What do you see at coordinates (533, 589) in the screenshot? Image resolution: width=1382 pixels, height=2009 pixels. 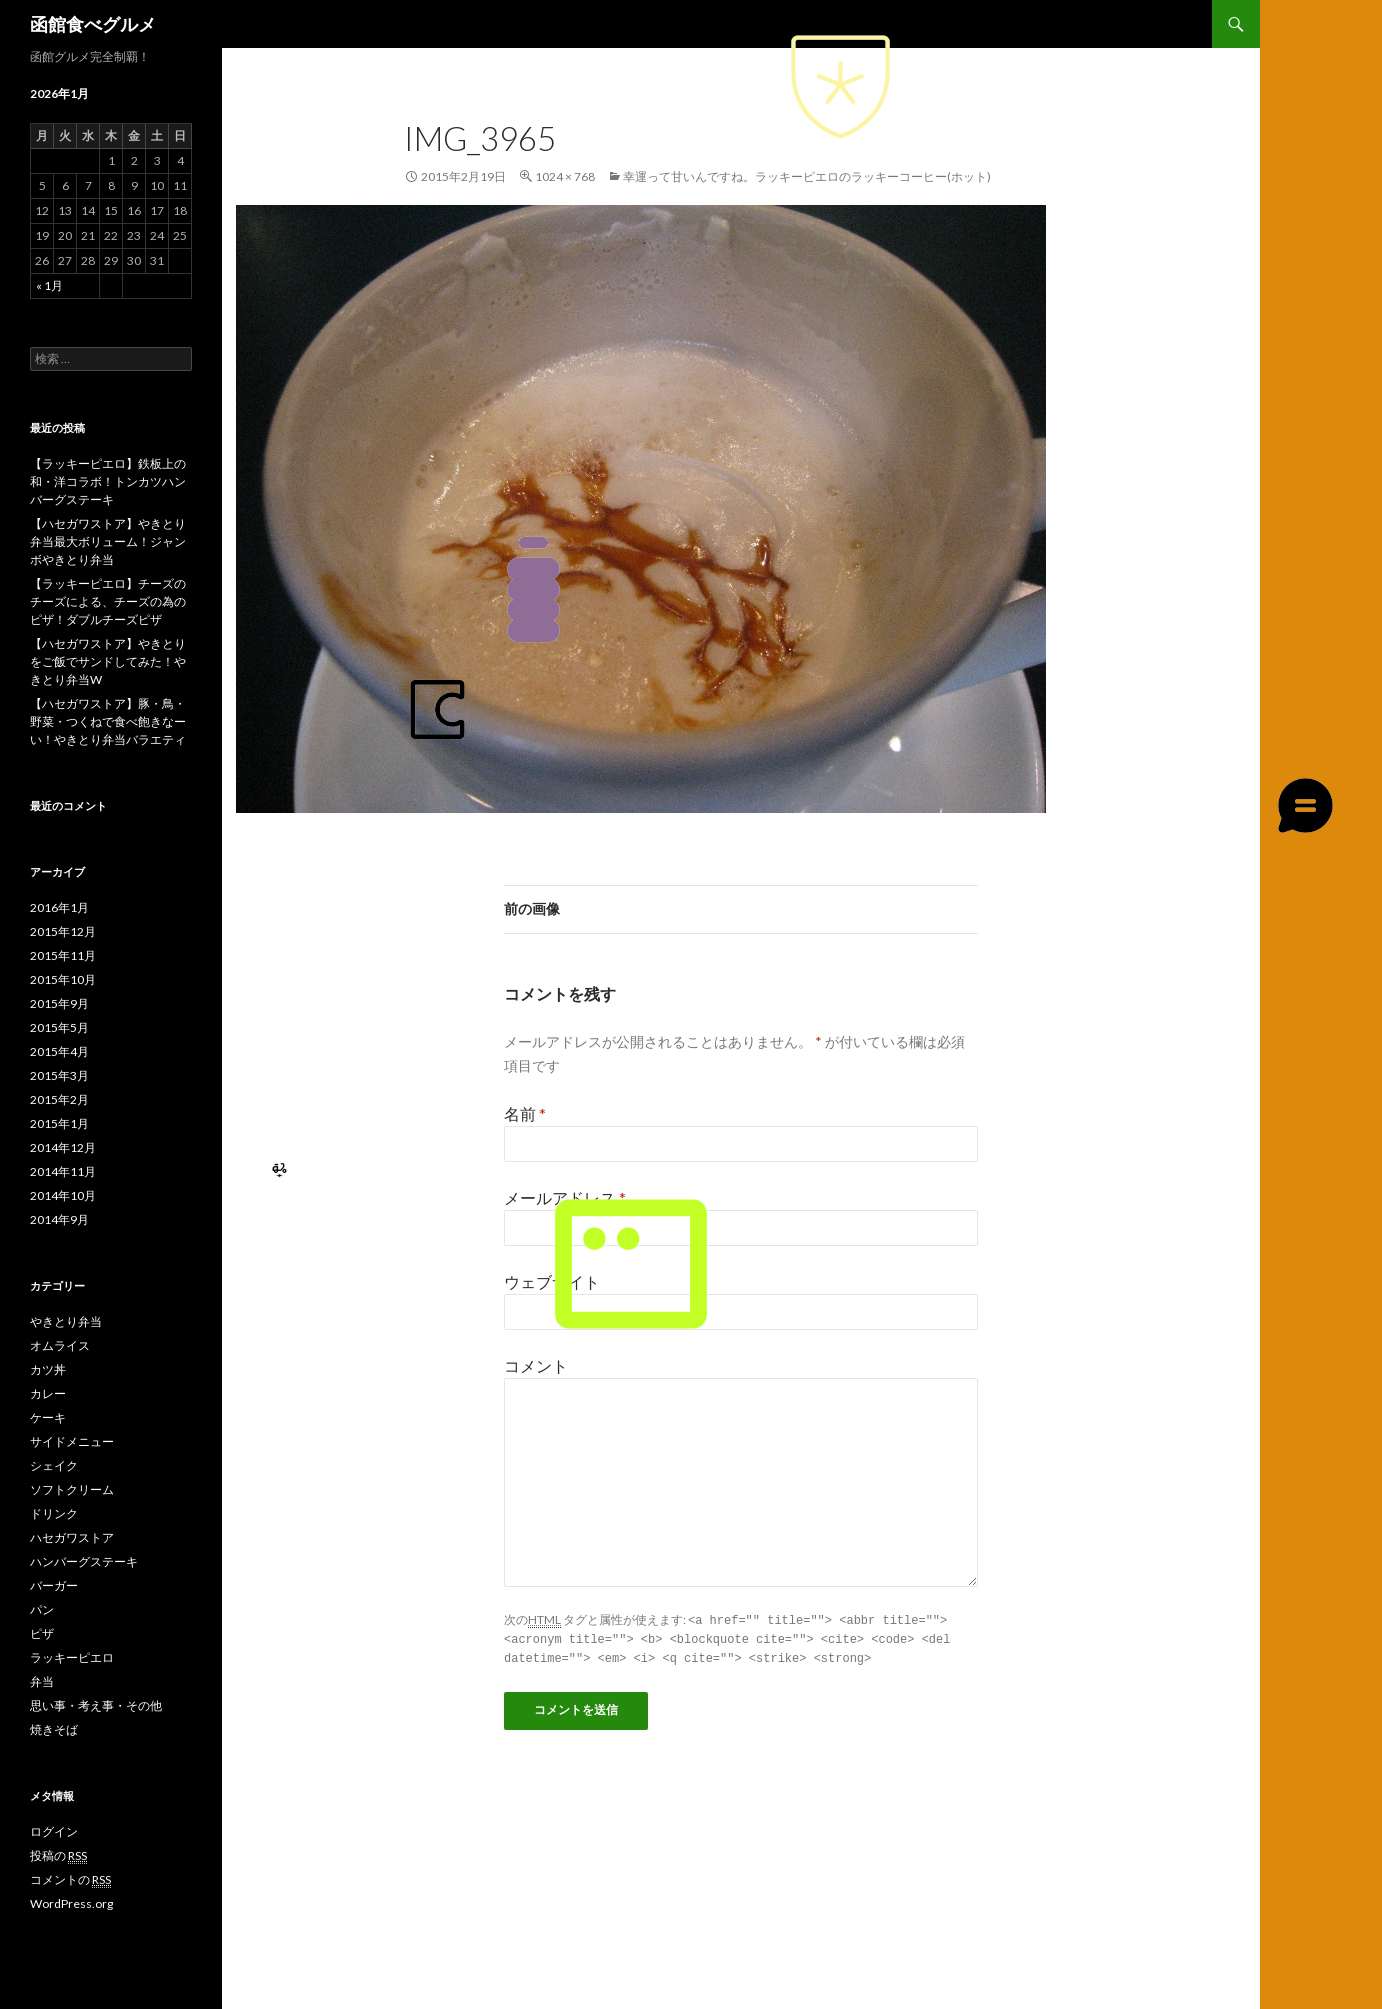 I see `track your water intake` at bounding box center [533, 589].